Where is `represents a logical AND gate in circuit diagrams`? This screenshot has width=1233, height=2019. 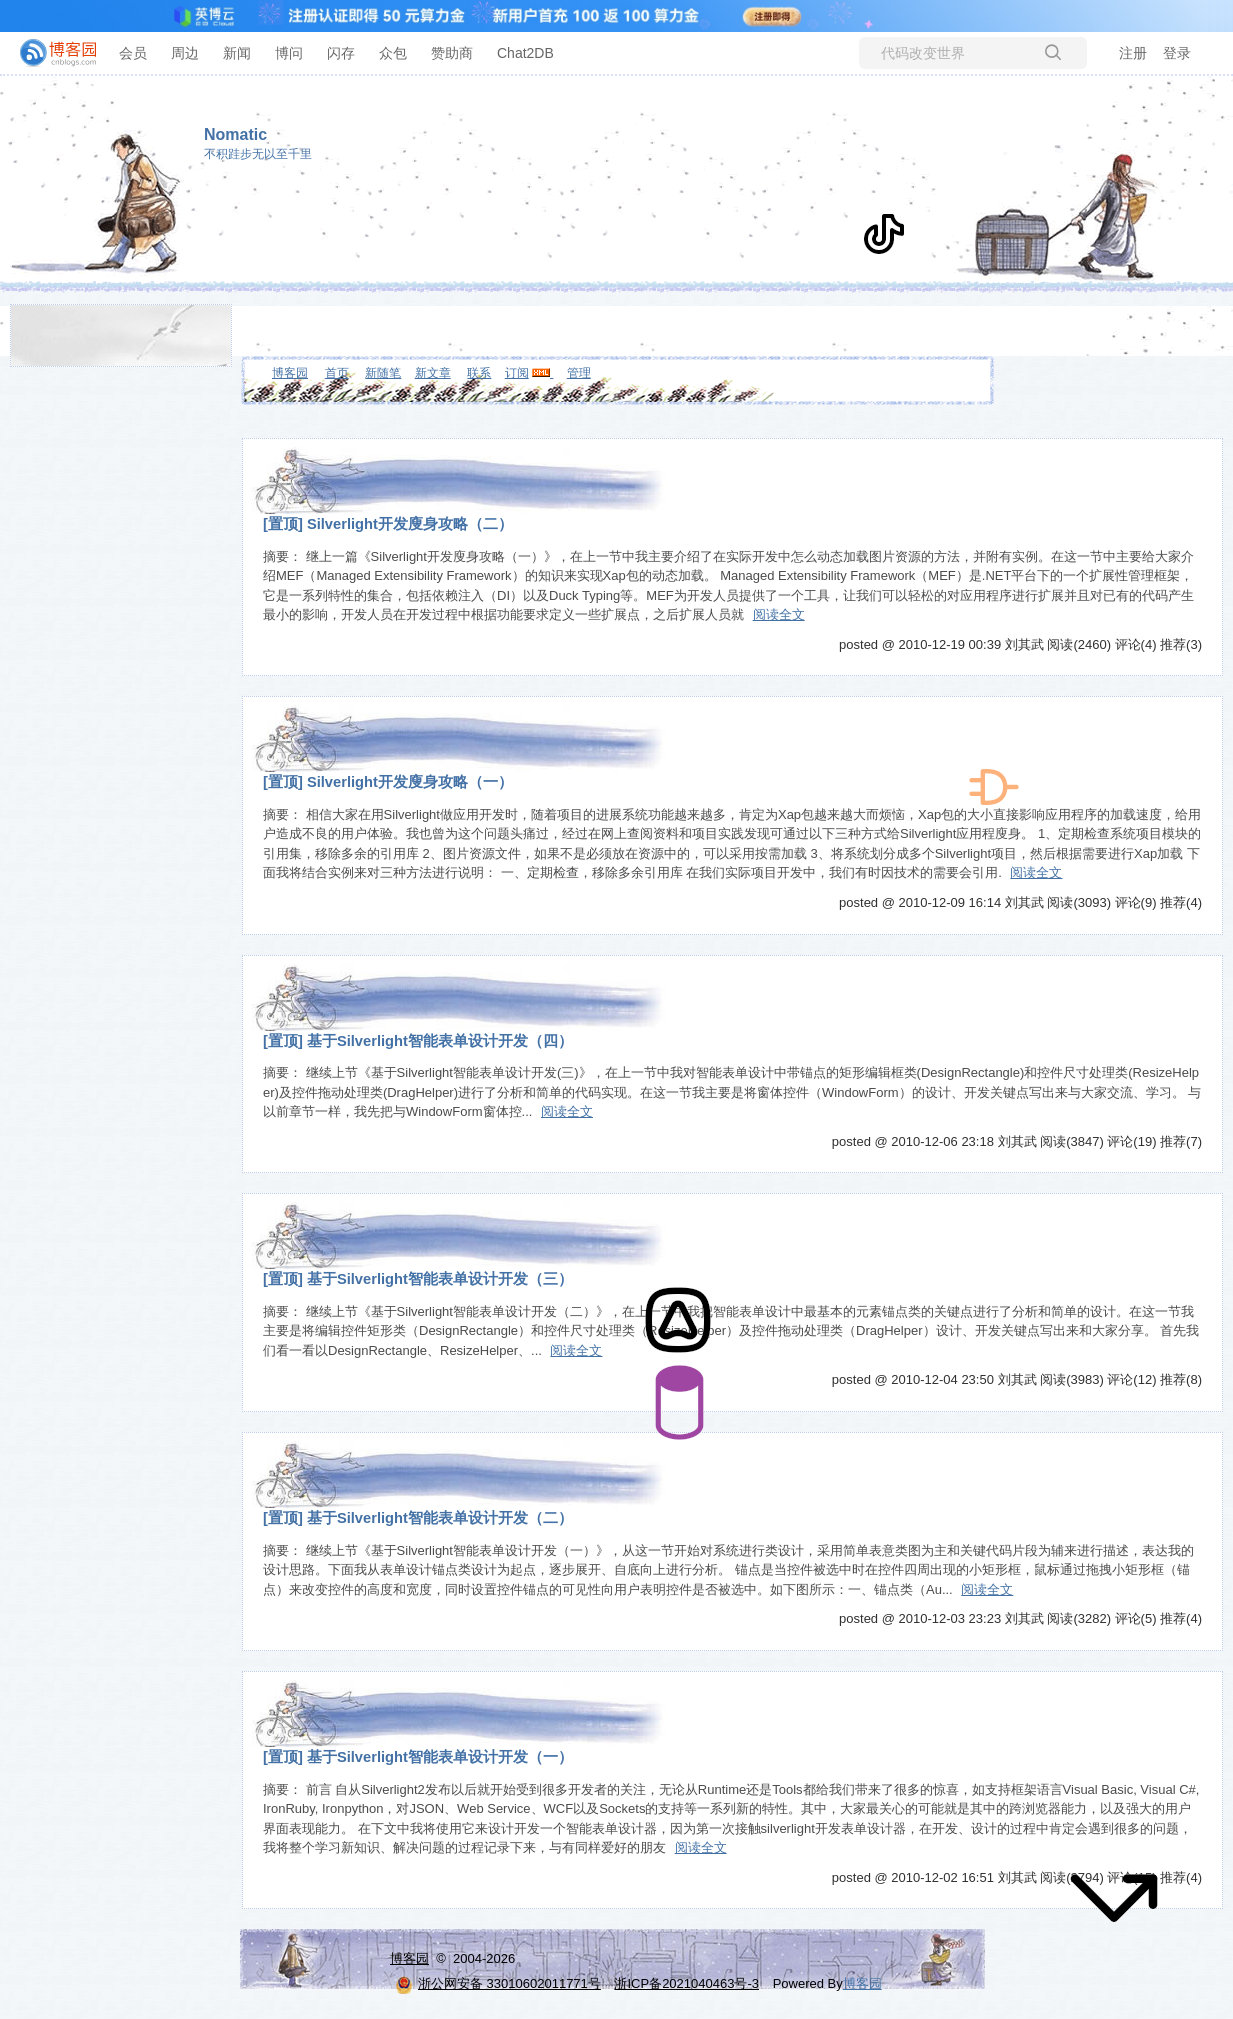
represents a logical AND gate in circuit diagrams is located at coordinates (994, 787).